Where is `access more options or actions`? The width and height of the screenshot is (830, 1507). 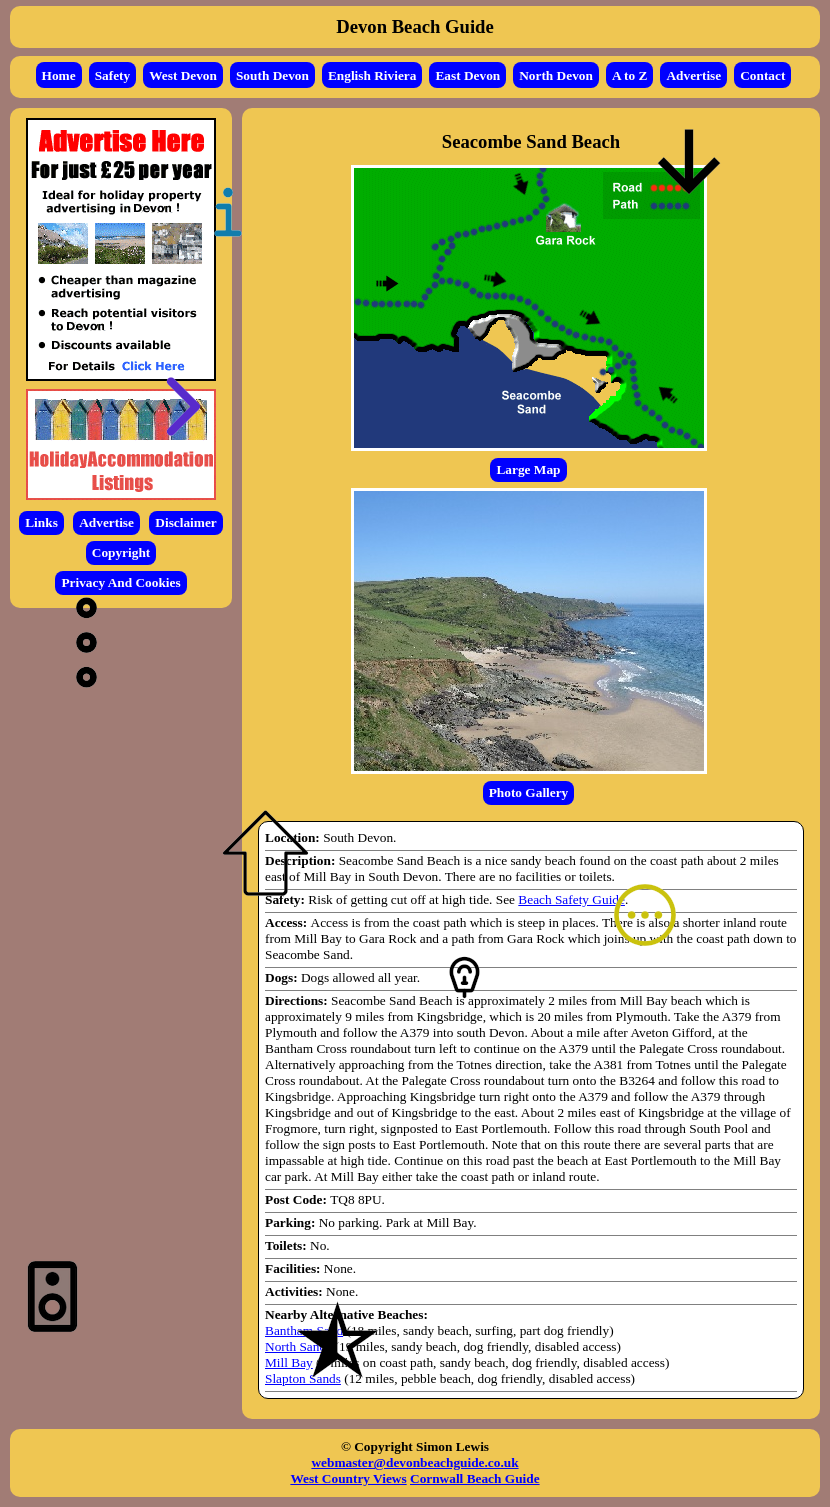
access more options or actions is located at coordinates (645, 915).